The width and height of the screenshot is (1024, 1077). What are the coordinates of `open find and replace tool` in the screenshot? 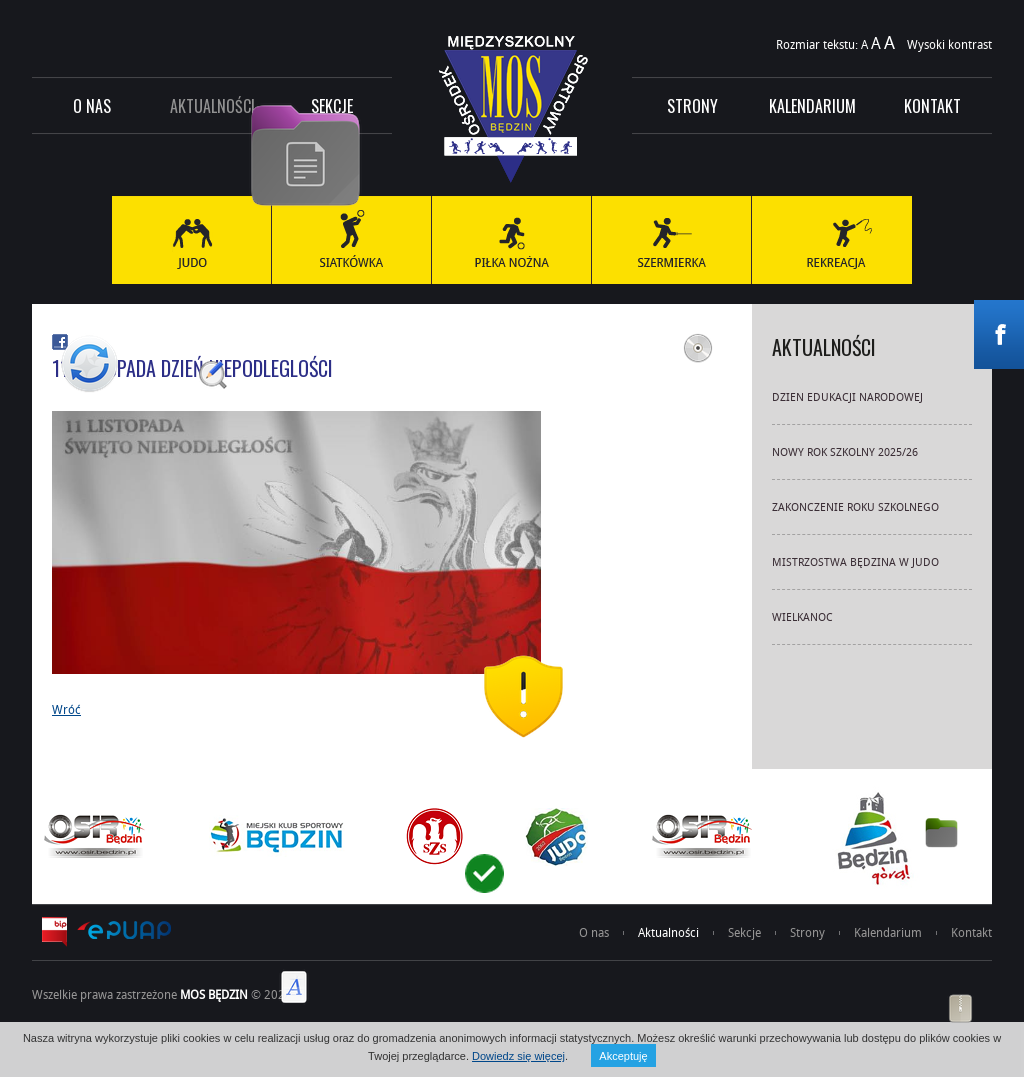 It's located at (213, 375).